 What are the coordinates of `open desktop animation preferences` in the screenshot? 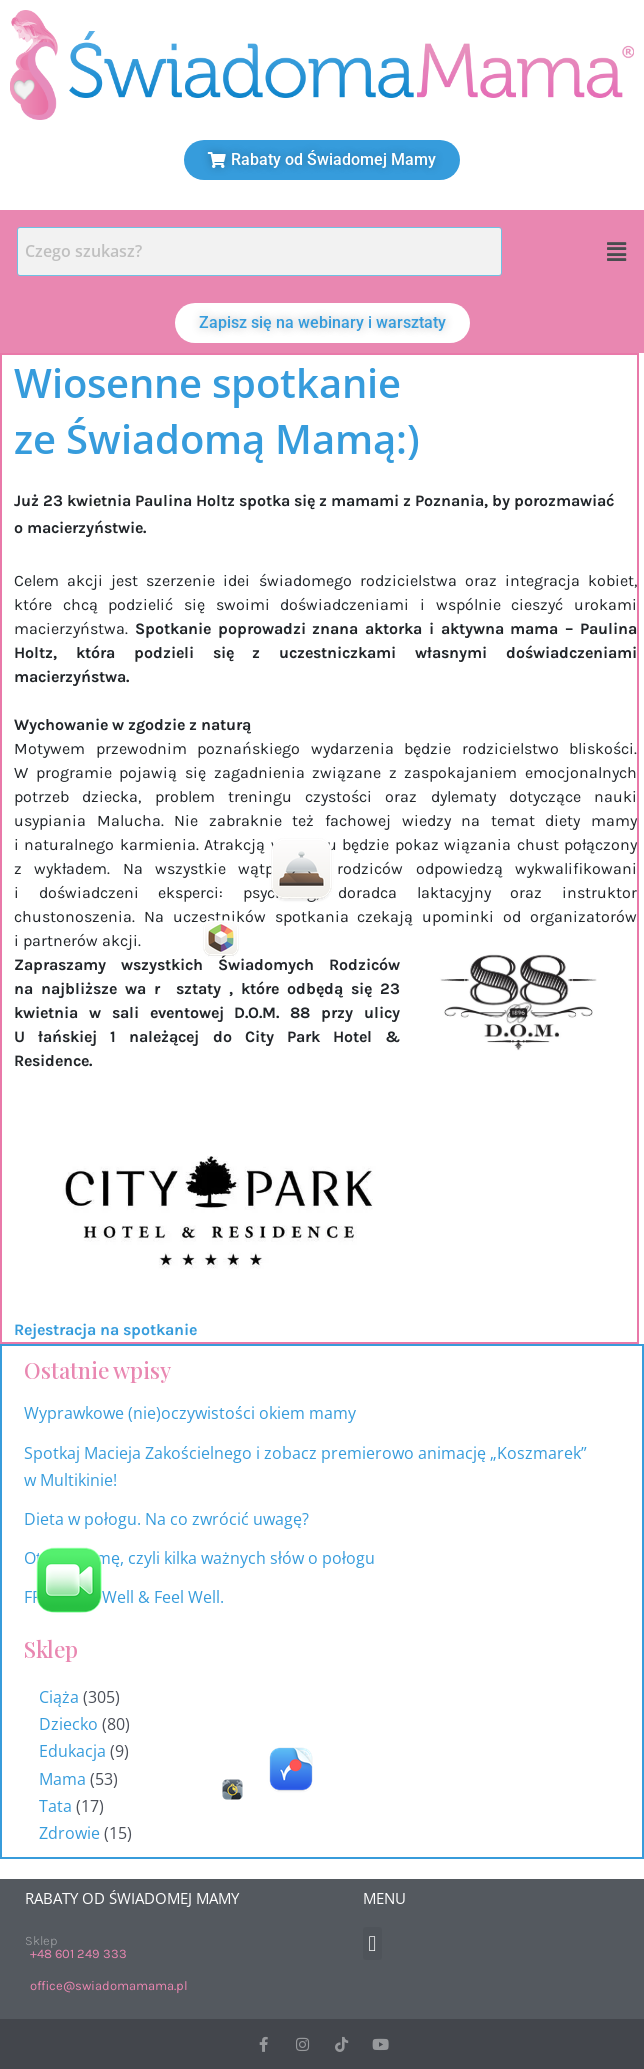 It's located at (291, 1769).